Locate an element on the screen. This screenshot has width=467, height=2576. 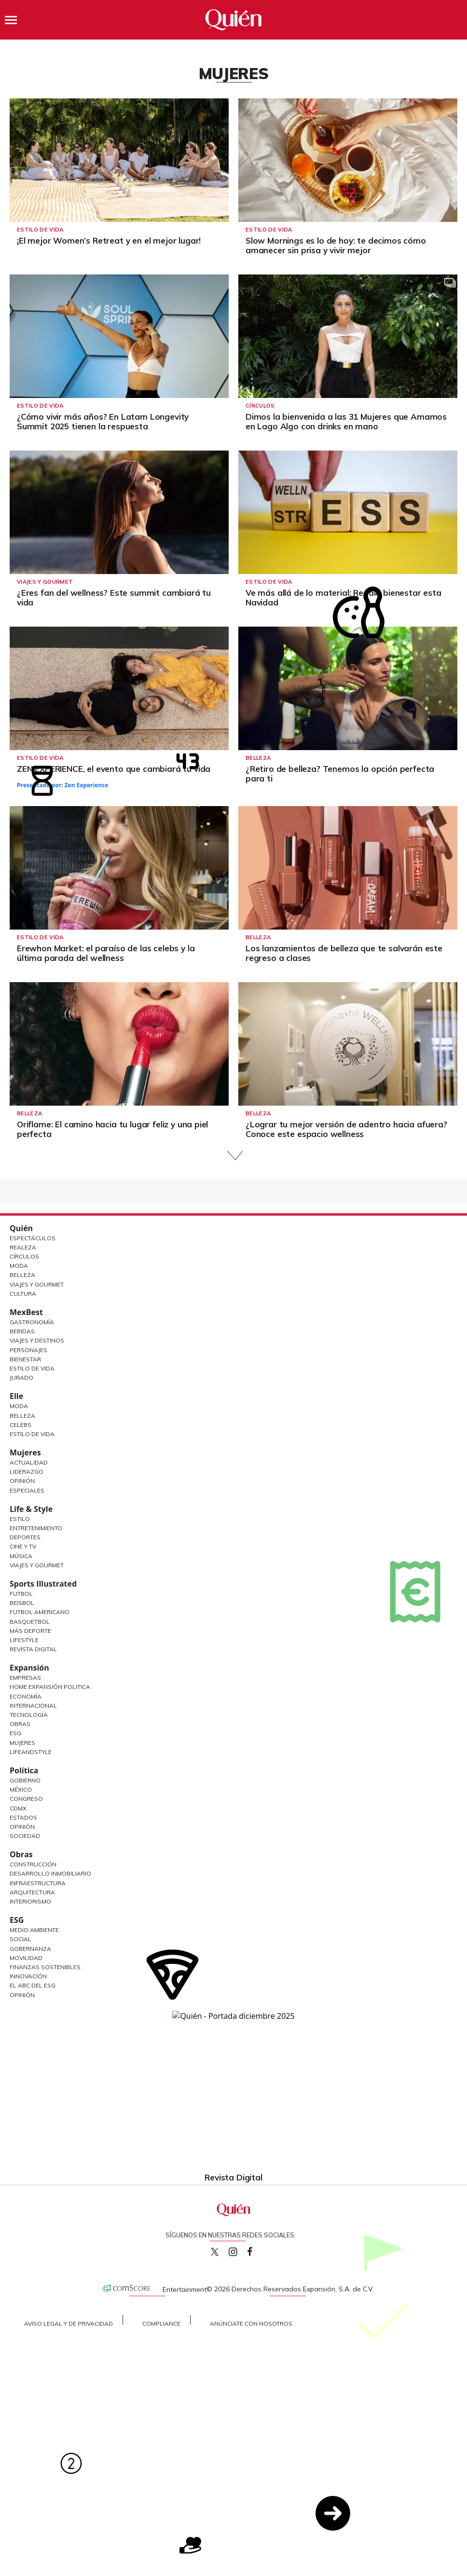
browse food or pizza delivery options is located at coordinates (172, 1973).